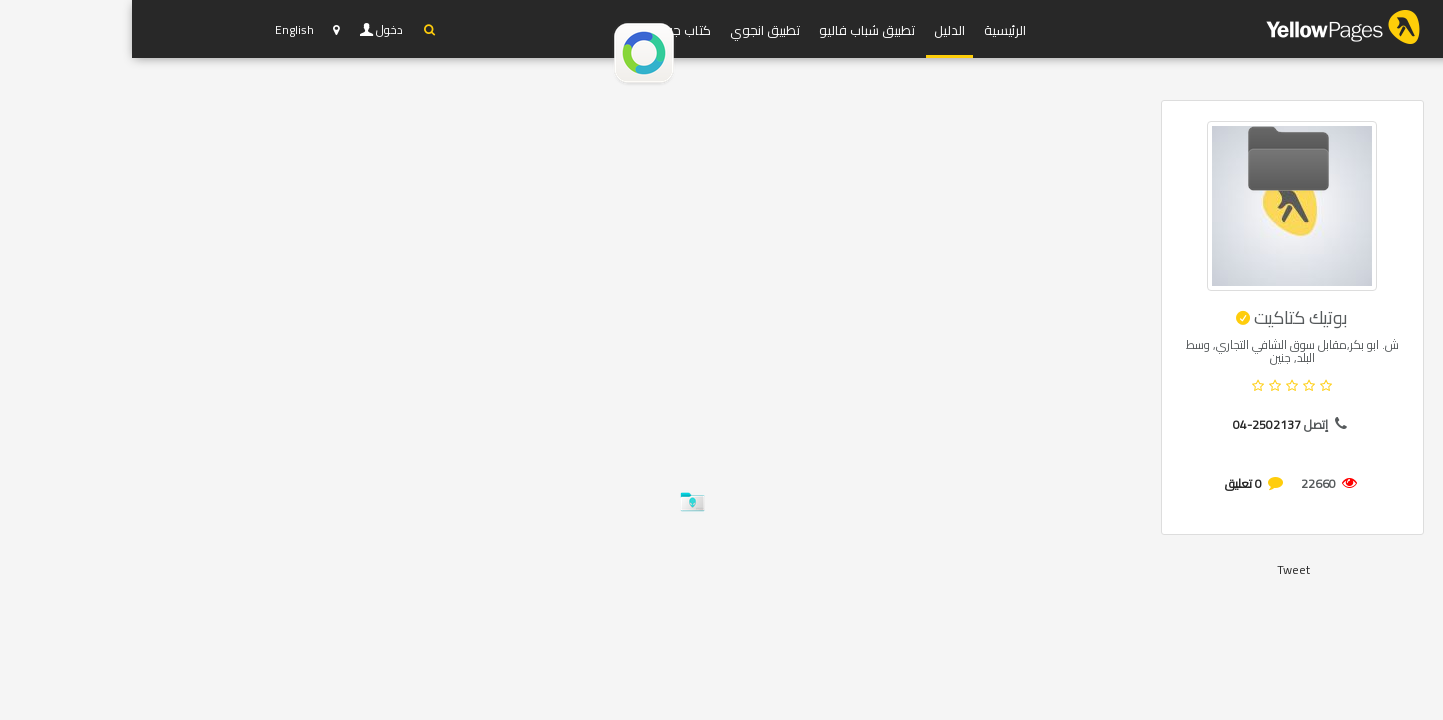 This screenshot has width=1443, height=720. What do you see at coordinates (644, 53) in the screenshot?
I see `open synergy app for keyboard and mouse sharing` at bounding box center [644, 53].